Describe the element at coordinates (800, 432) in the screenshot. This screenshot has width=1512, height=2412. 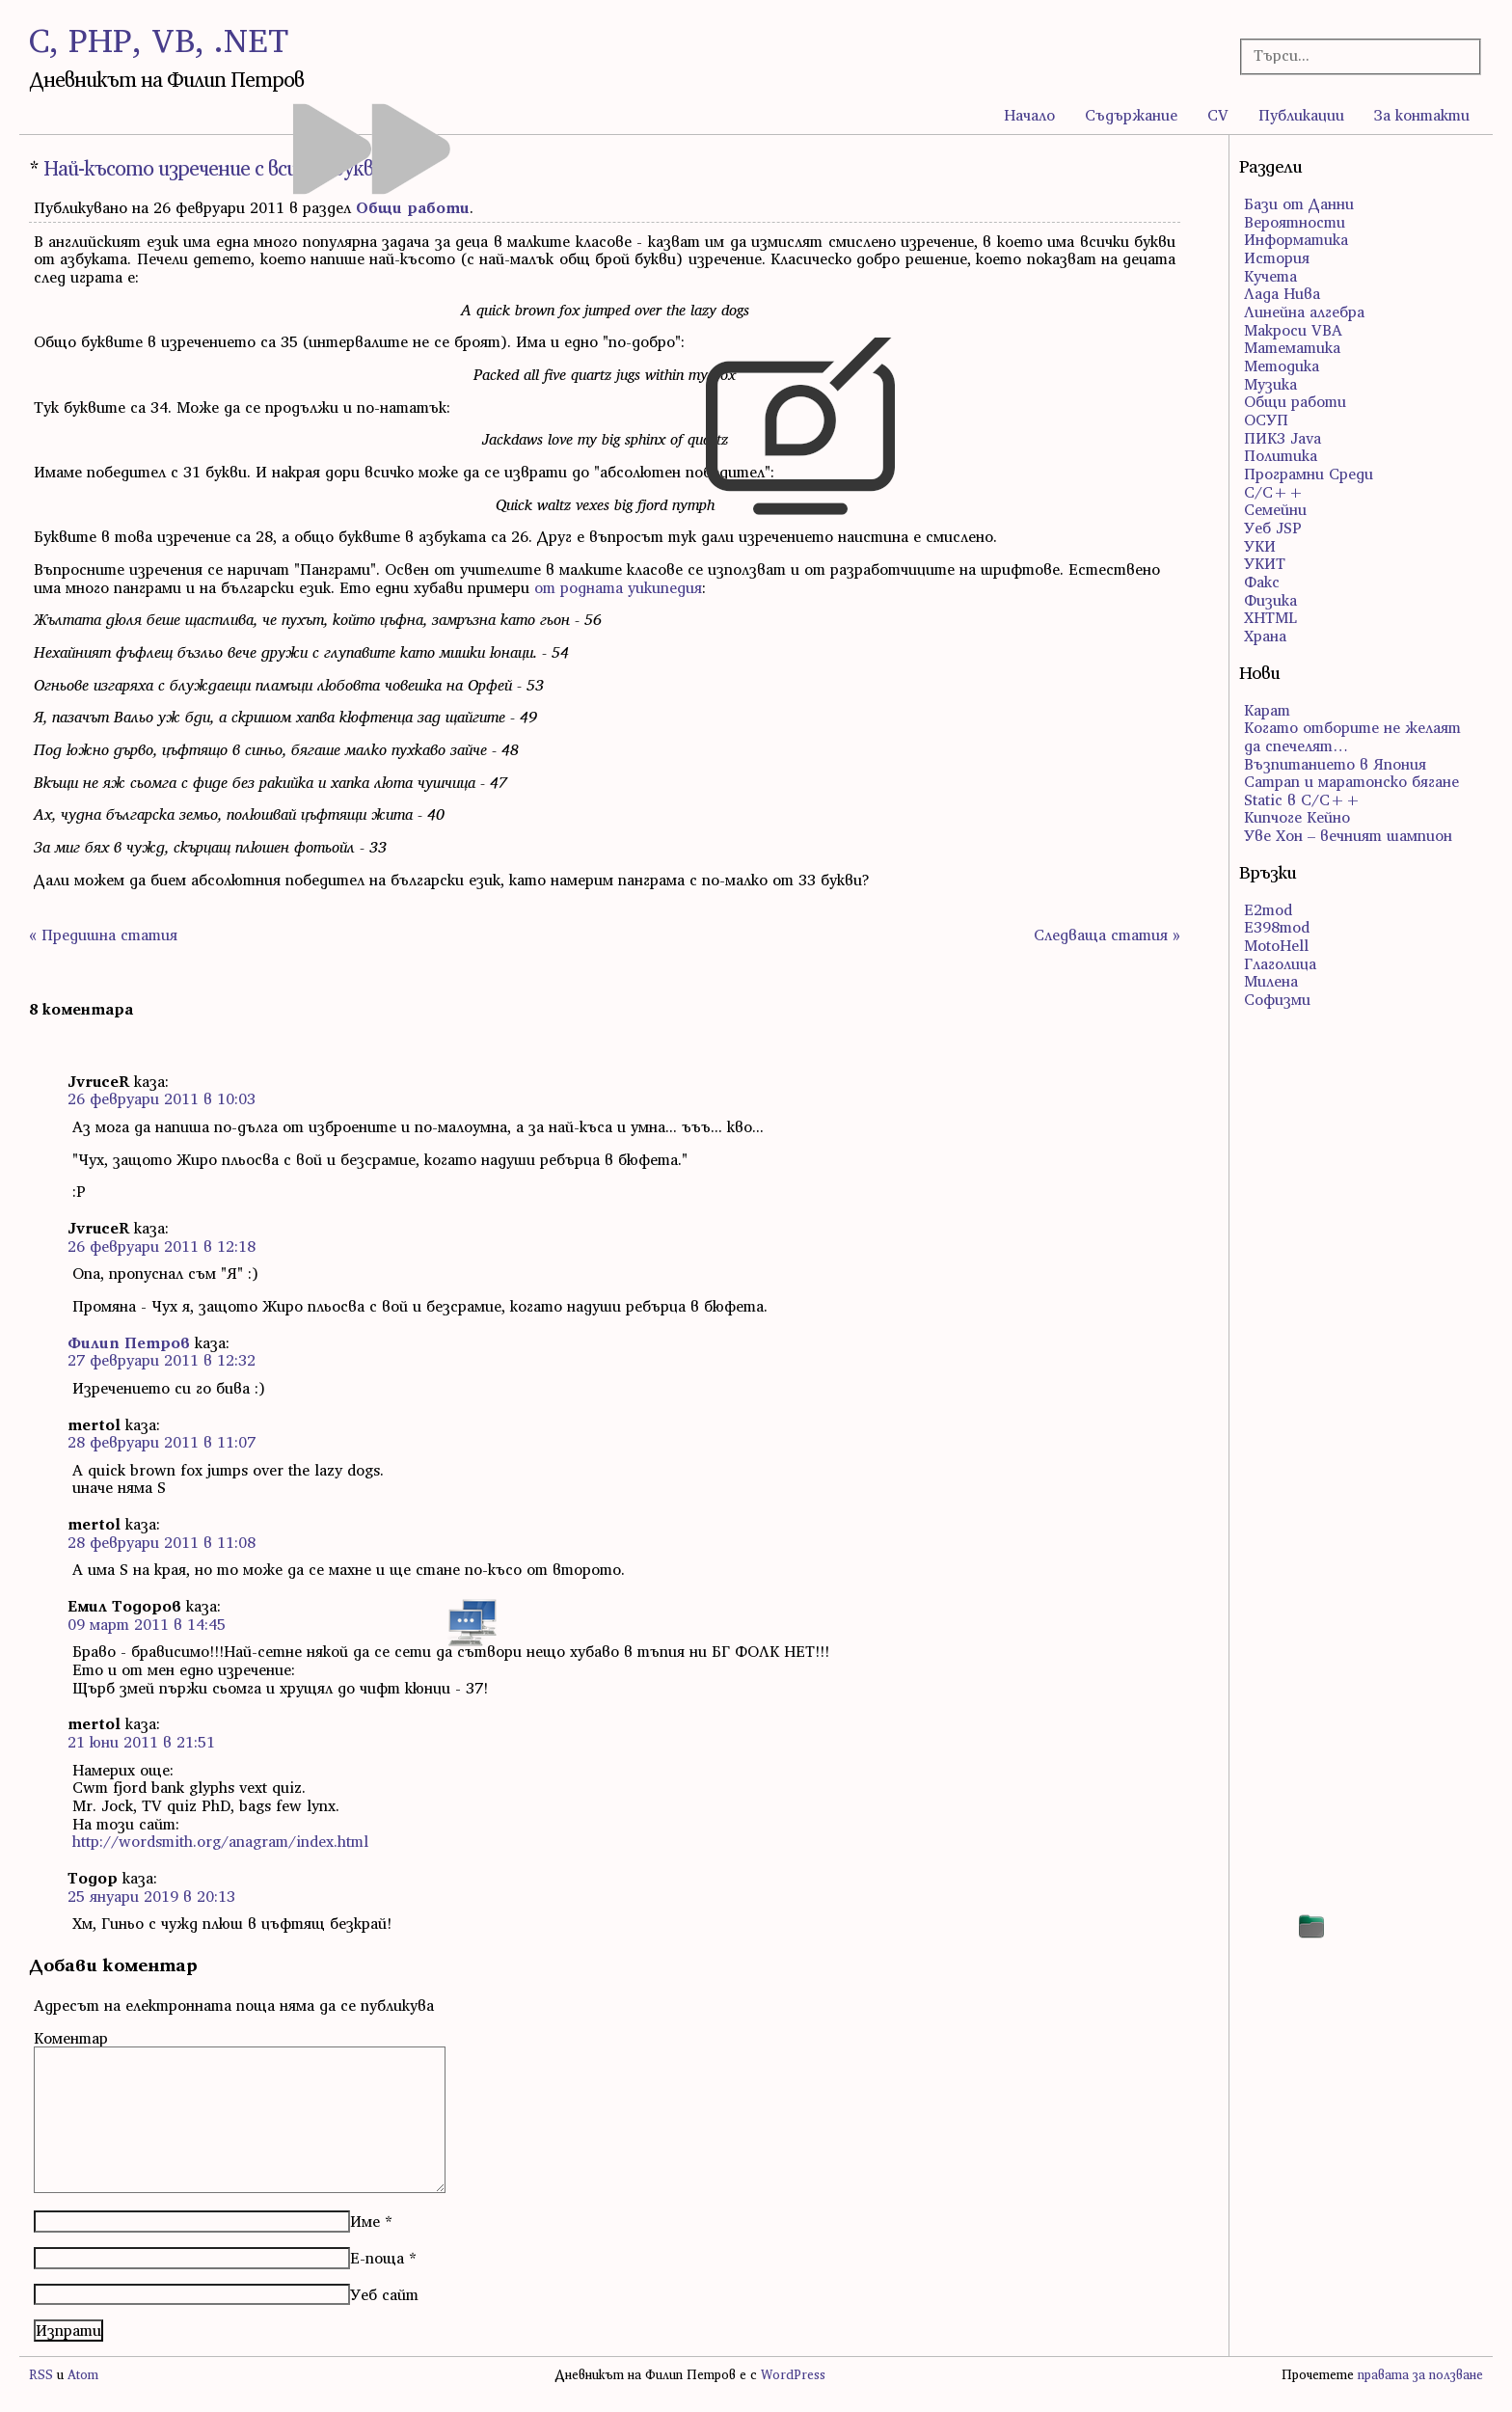
I see `customize display and theme settings` at that location.